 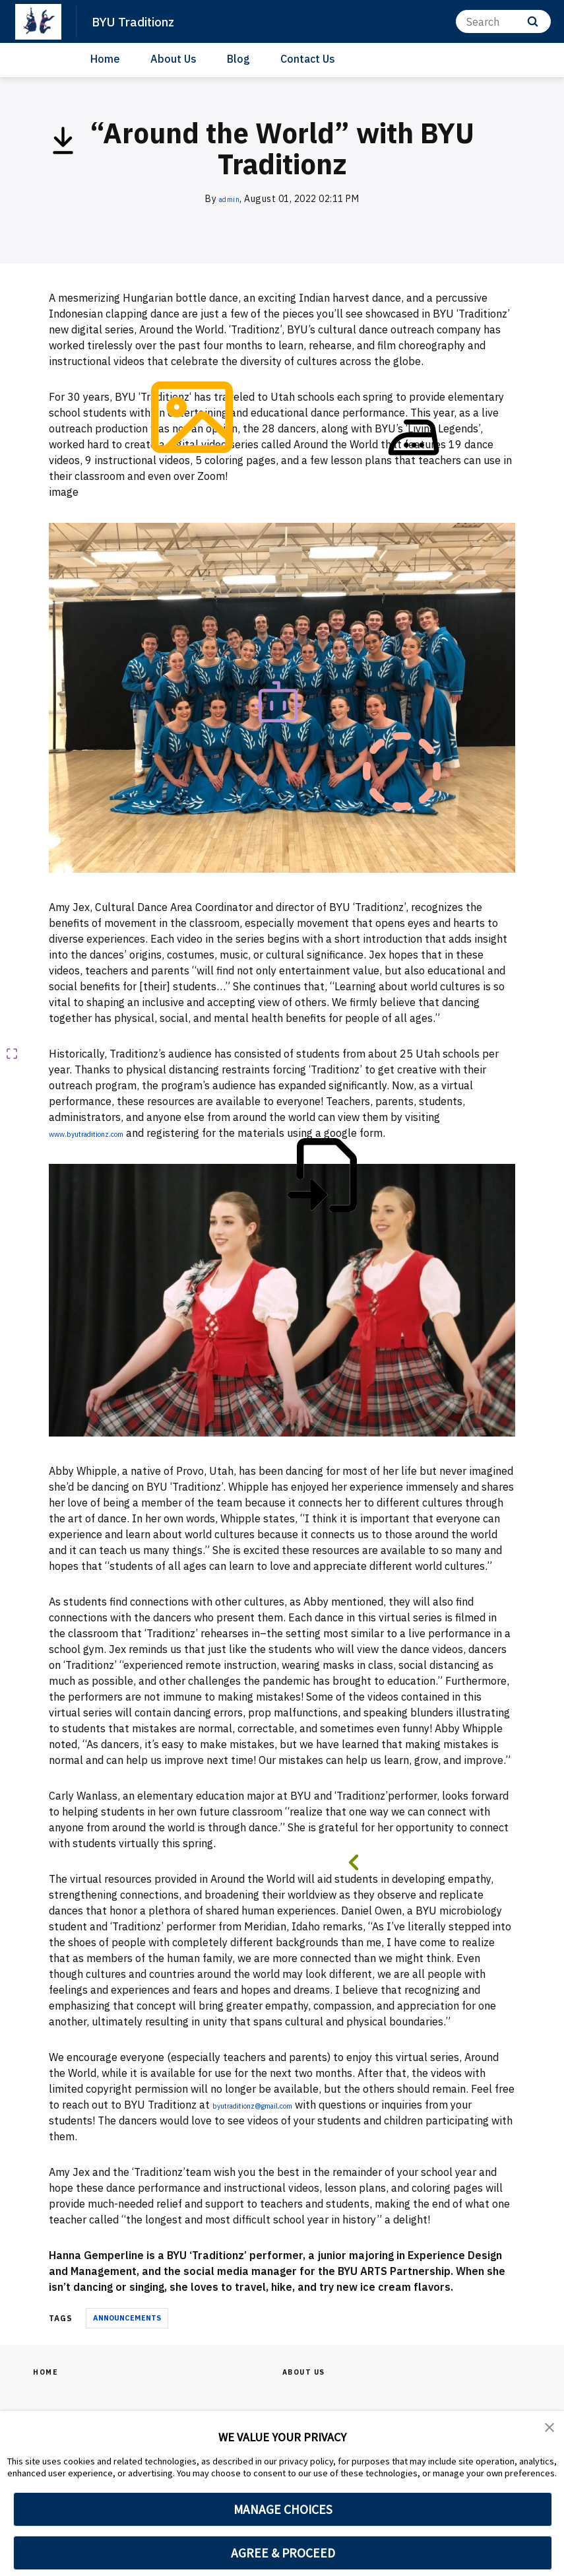 What do you see at coordinates (63, 141) in the screenshot?
I see `move item to bottom of list` at bounding box center [63, 141].